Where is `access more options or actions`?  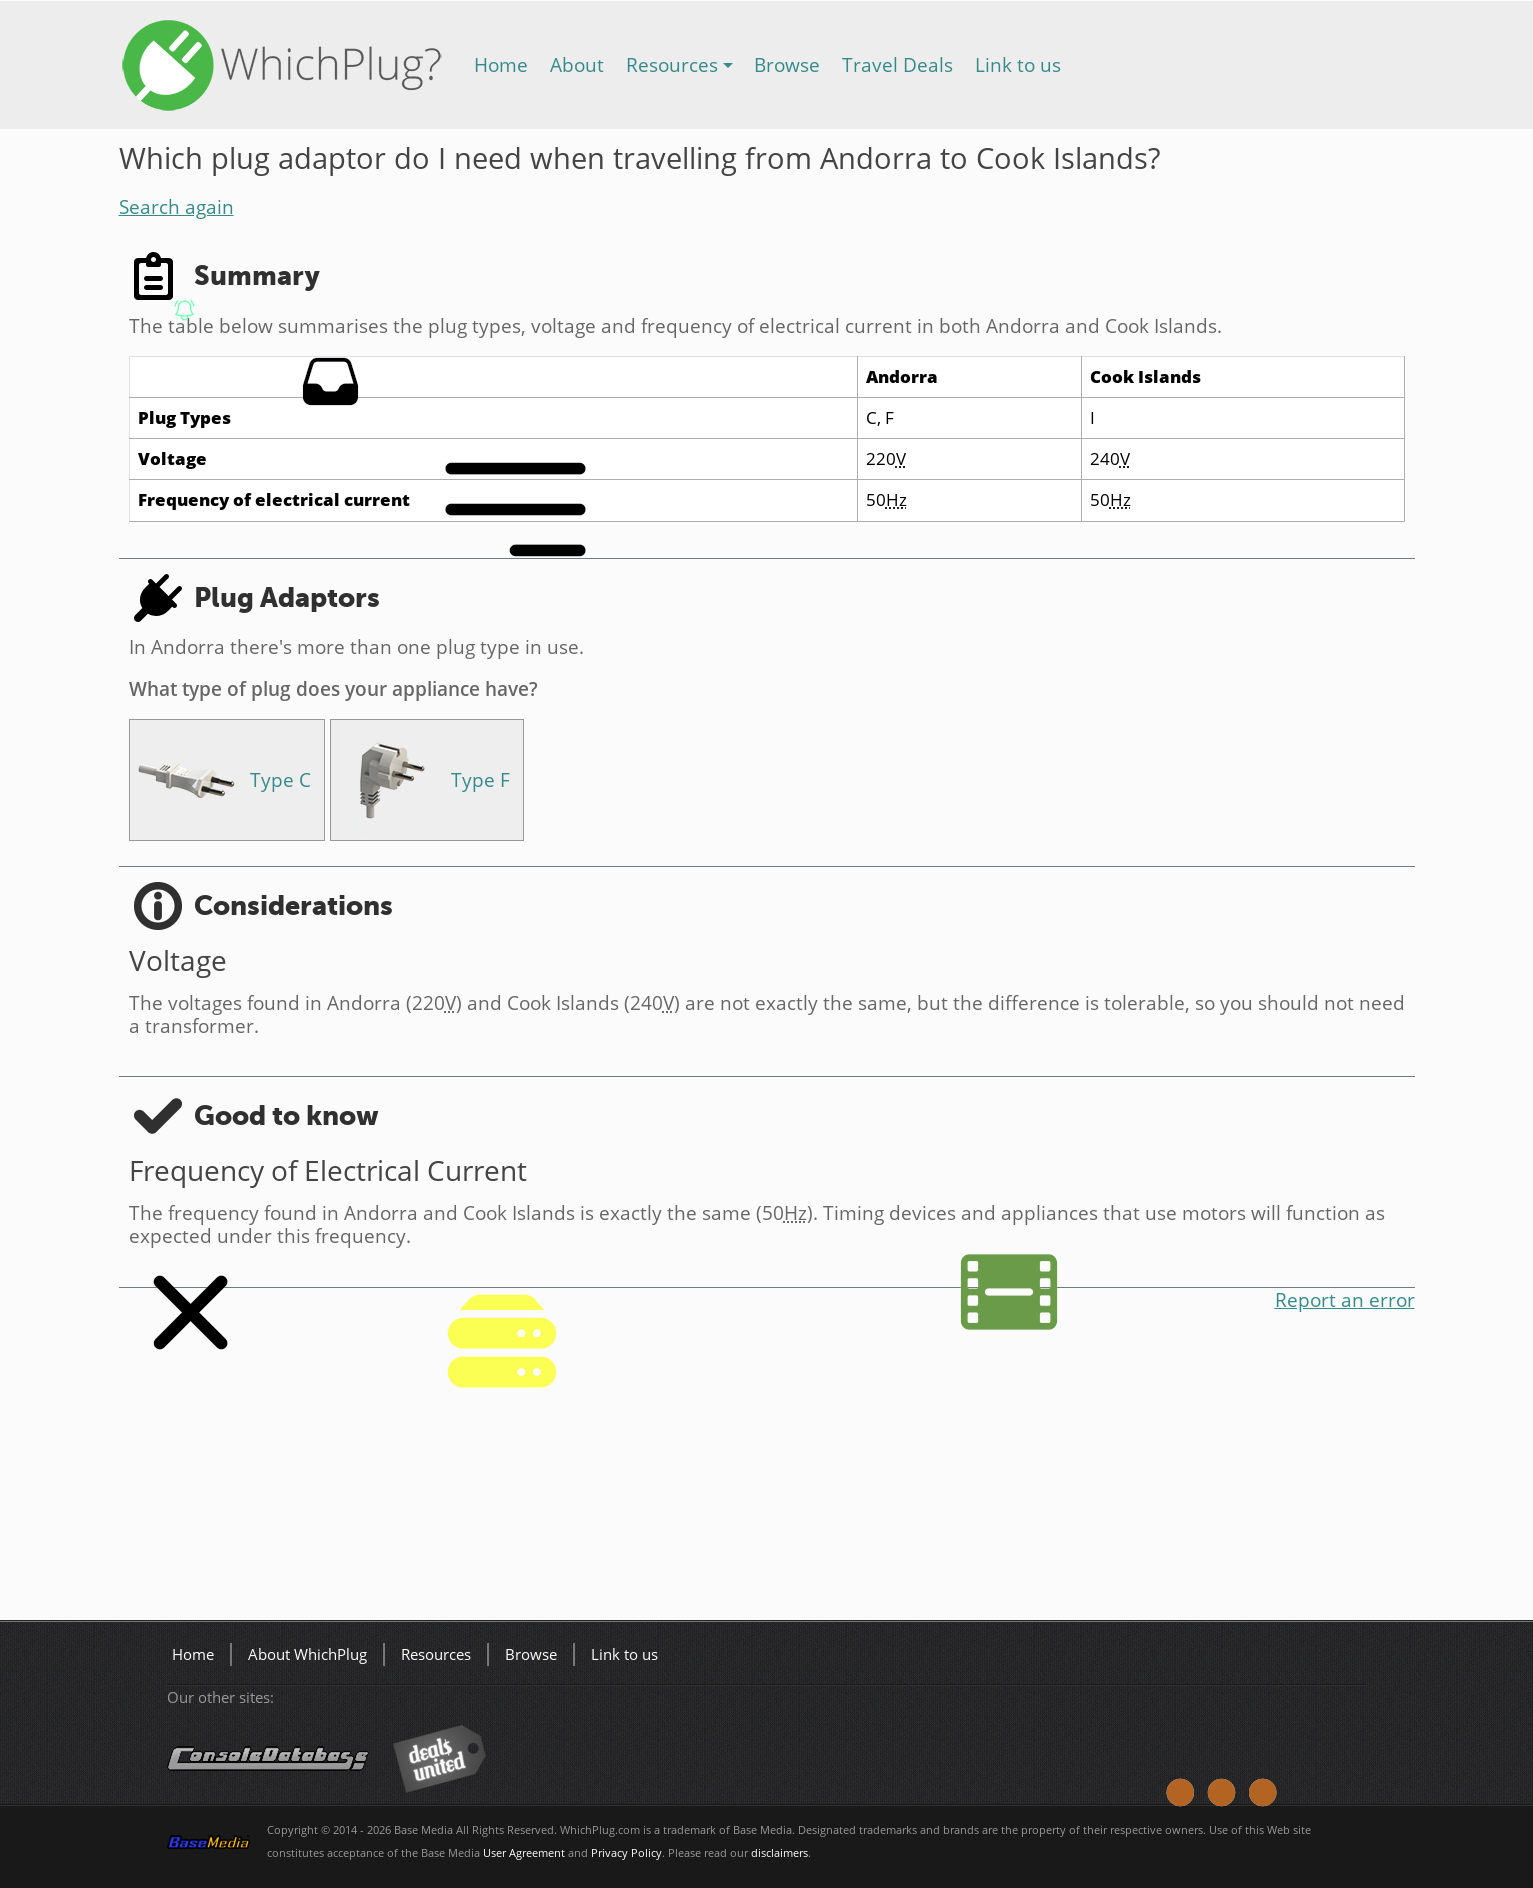 access more options or actions is located at coordinates (1221, 1792).